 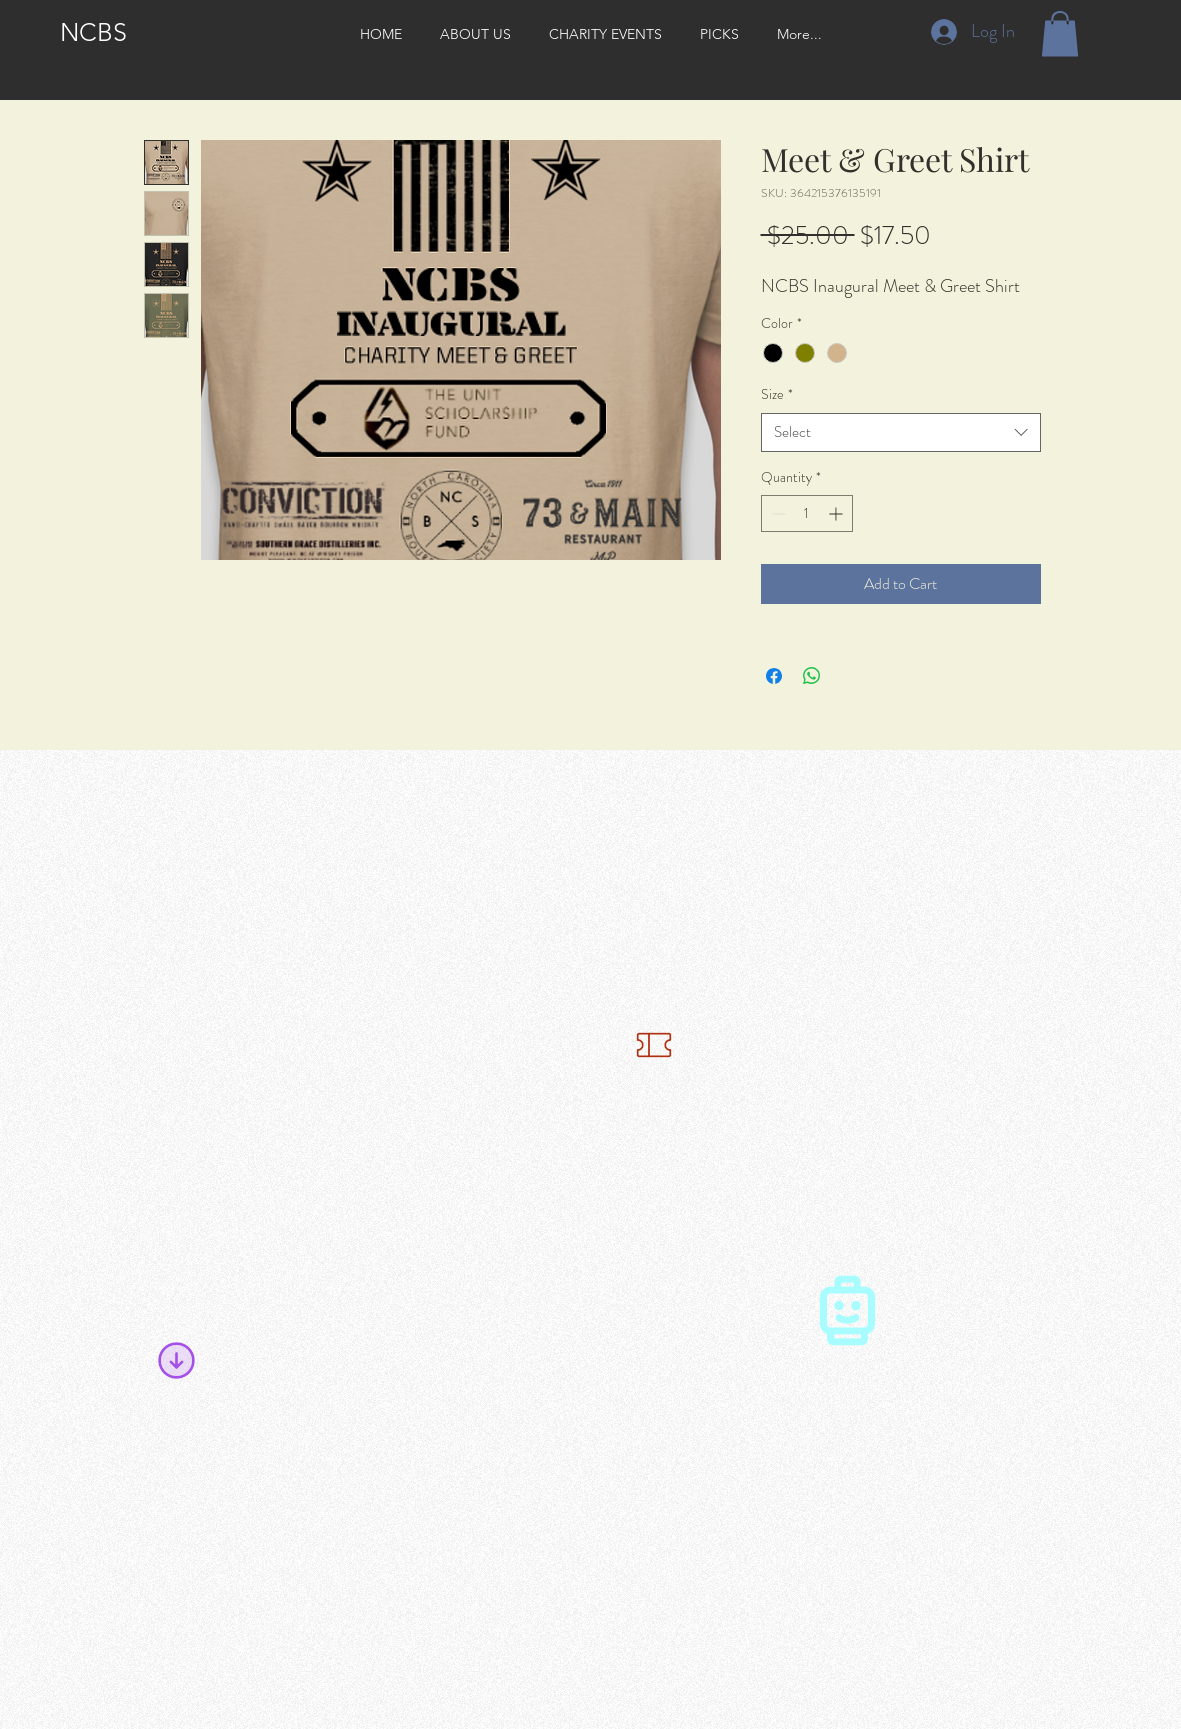 What do you see at coordinates (176, 1360) in the screenshot?
I see `download file or content` at bounding box center [176, 1360].